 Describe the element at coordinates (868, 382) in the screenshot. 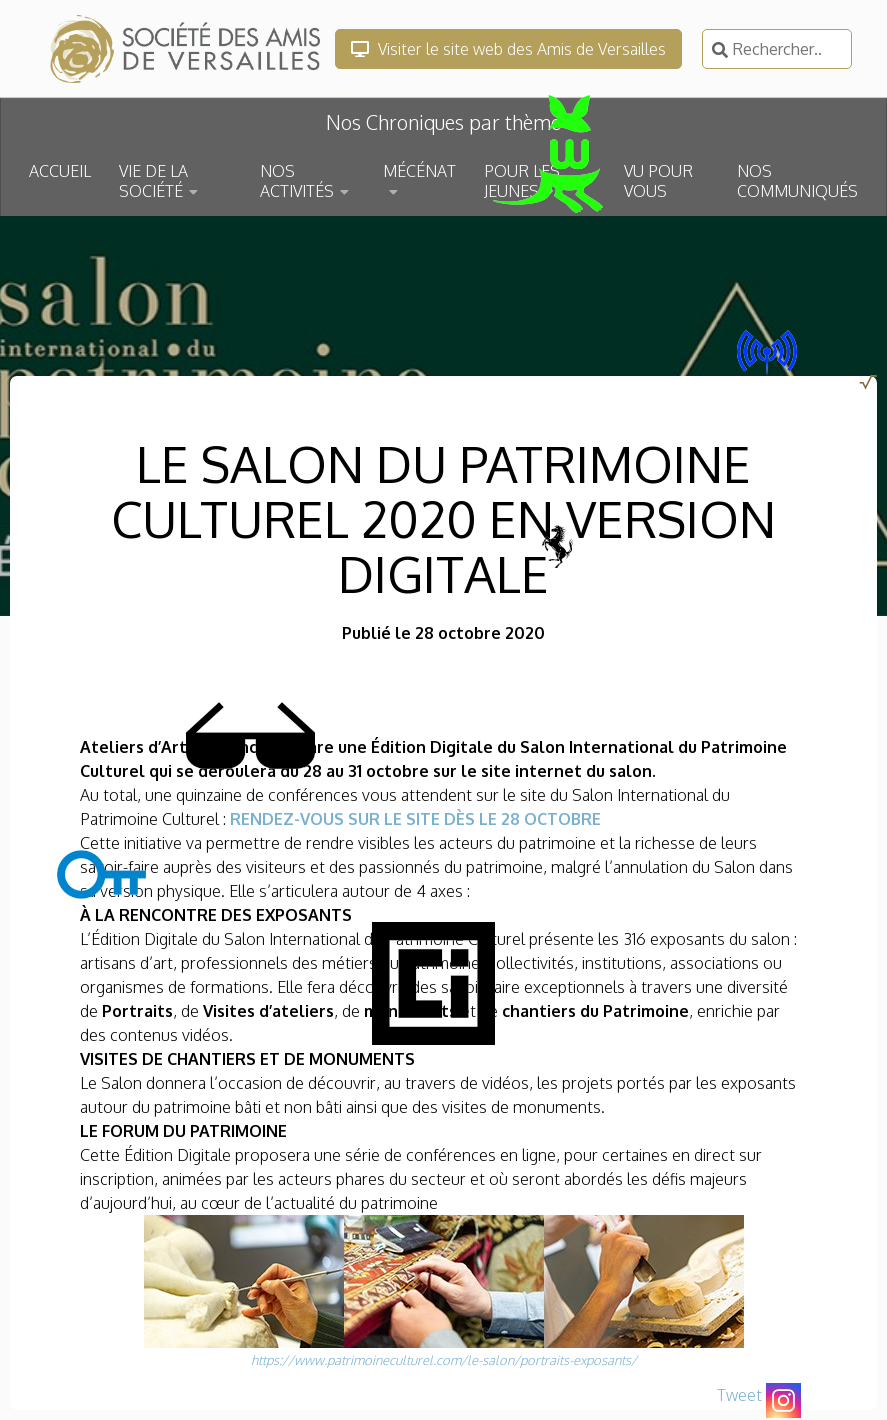

I see `access square root or radical function in calculator` at that location.